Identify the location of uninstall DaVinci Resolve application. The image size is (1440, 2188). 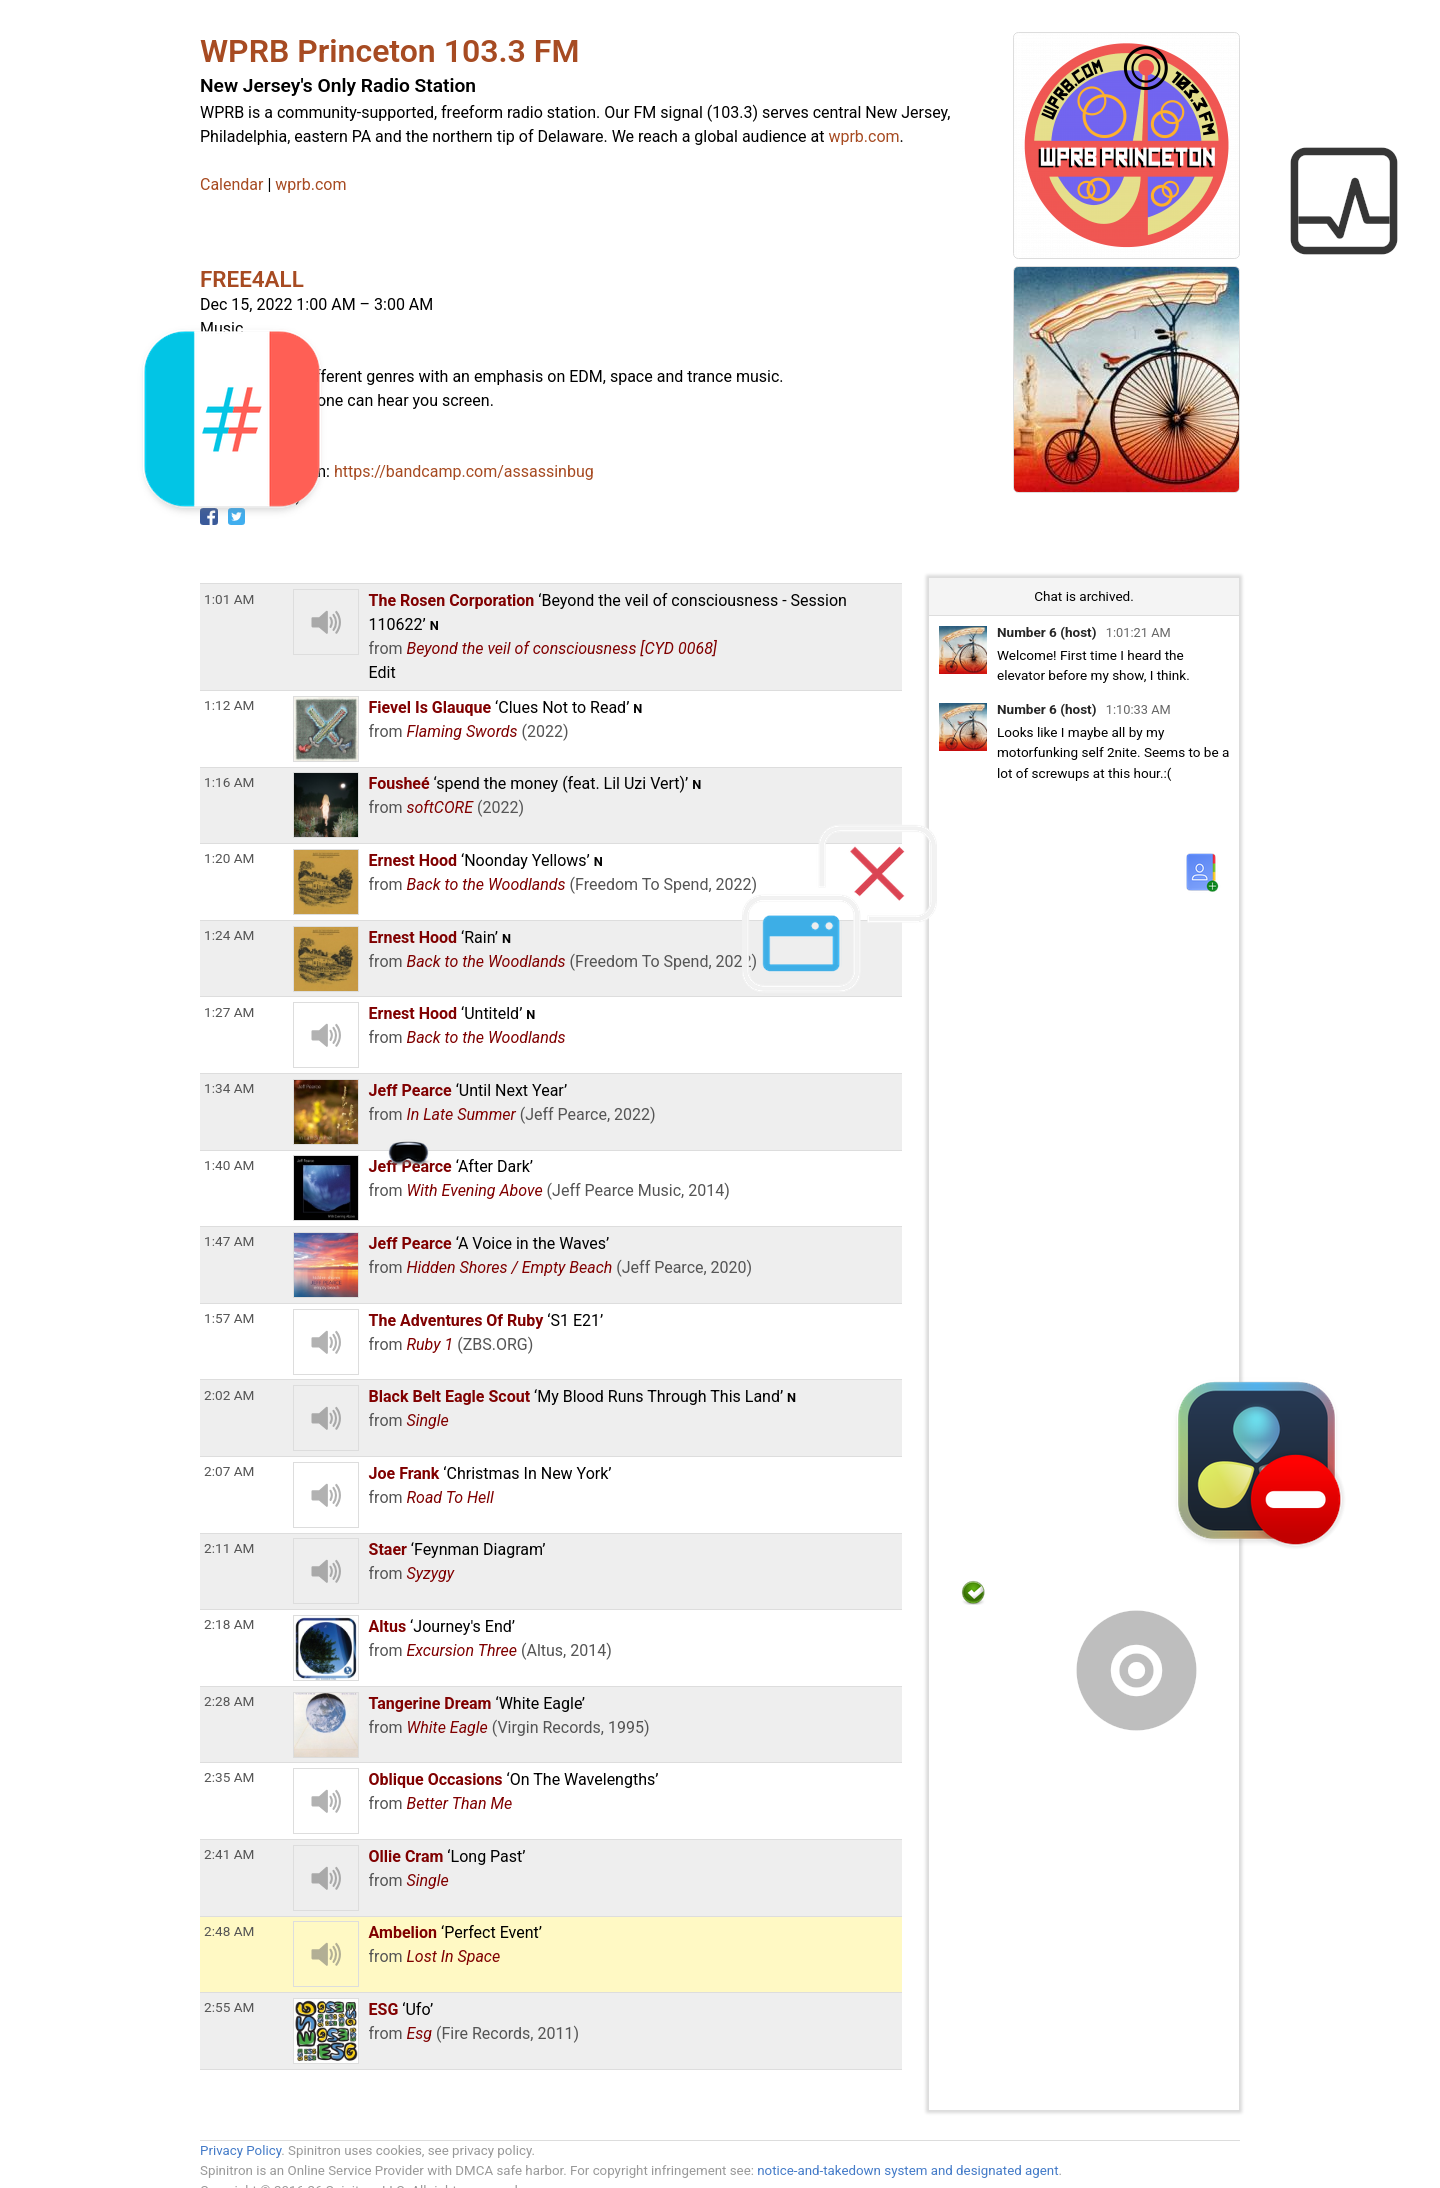
(1256, 1460).